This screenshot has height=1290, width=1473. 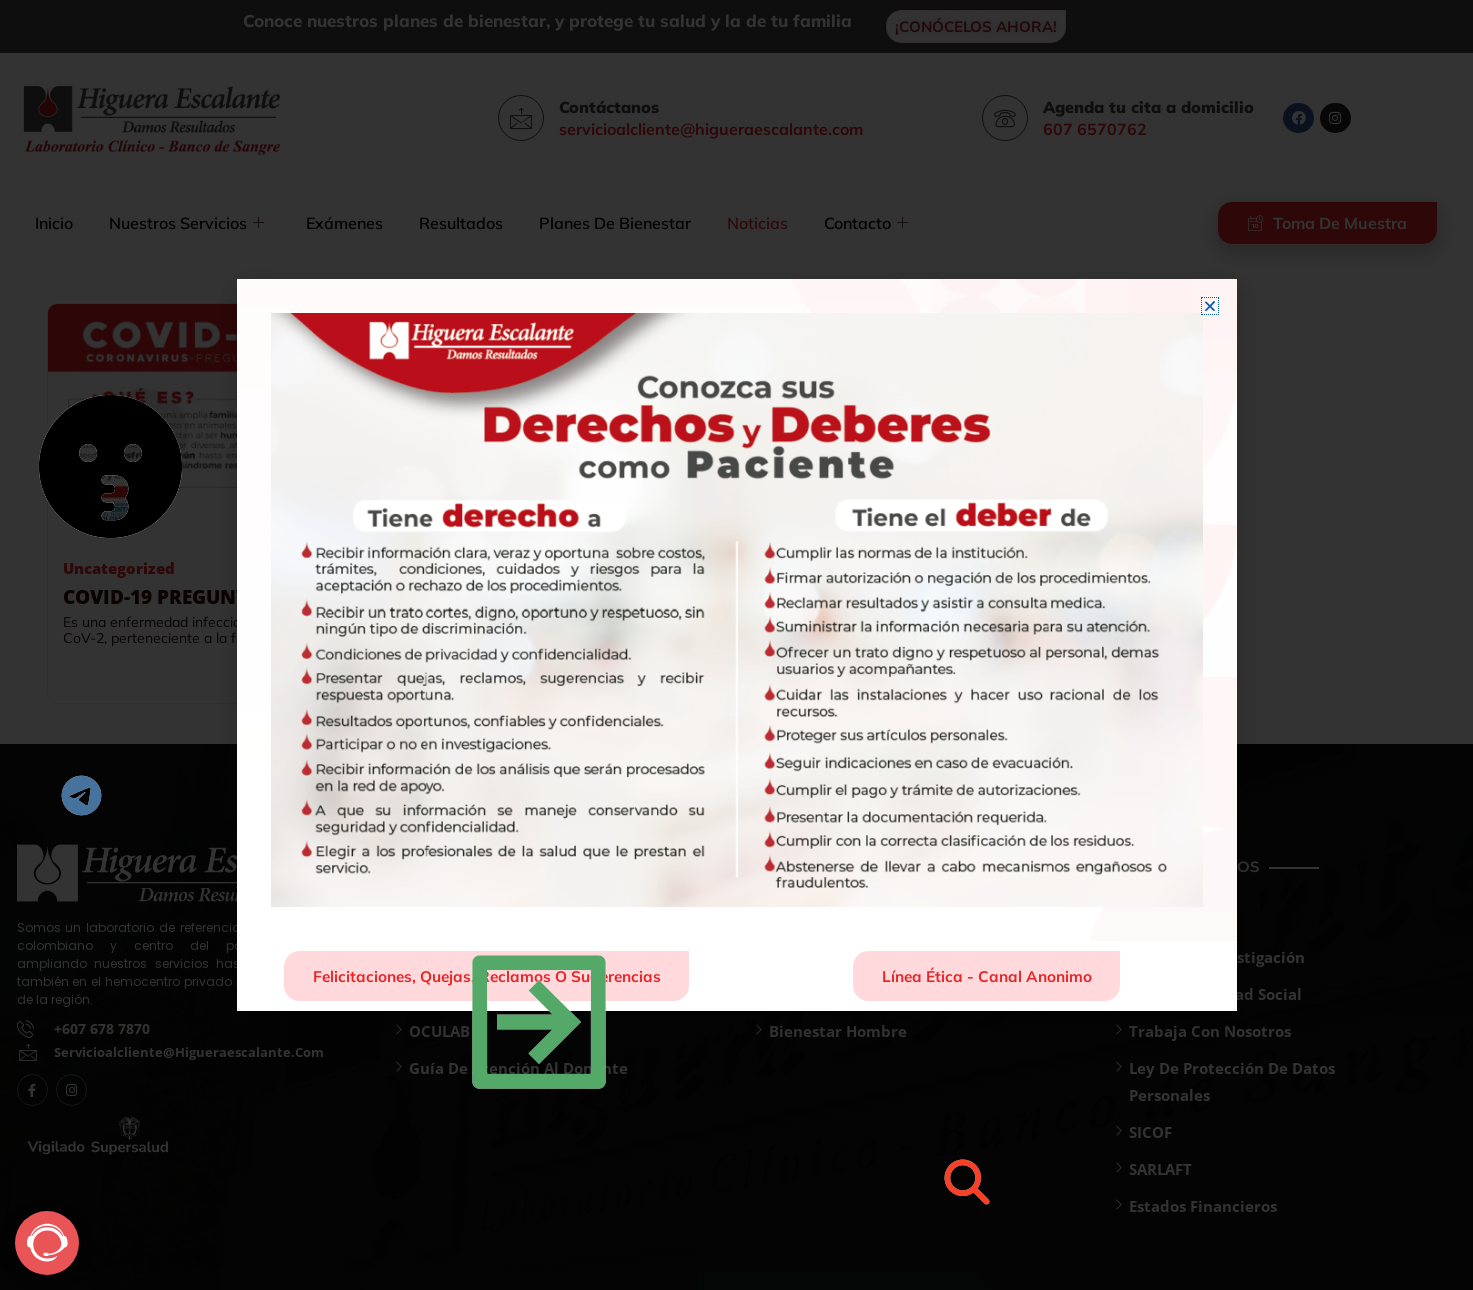 I want to click on open Telegram messaging app, so click(x=81, y=795).